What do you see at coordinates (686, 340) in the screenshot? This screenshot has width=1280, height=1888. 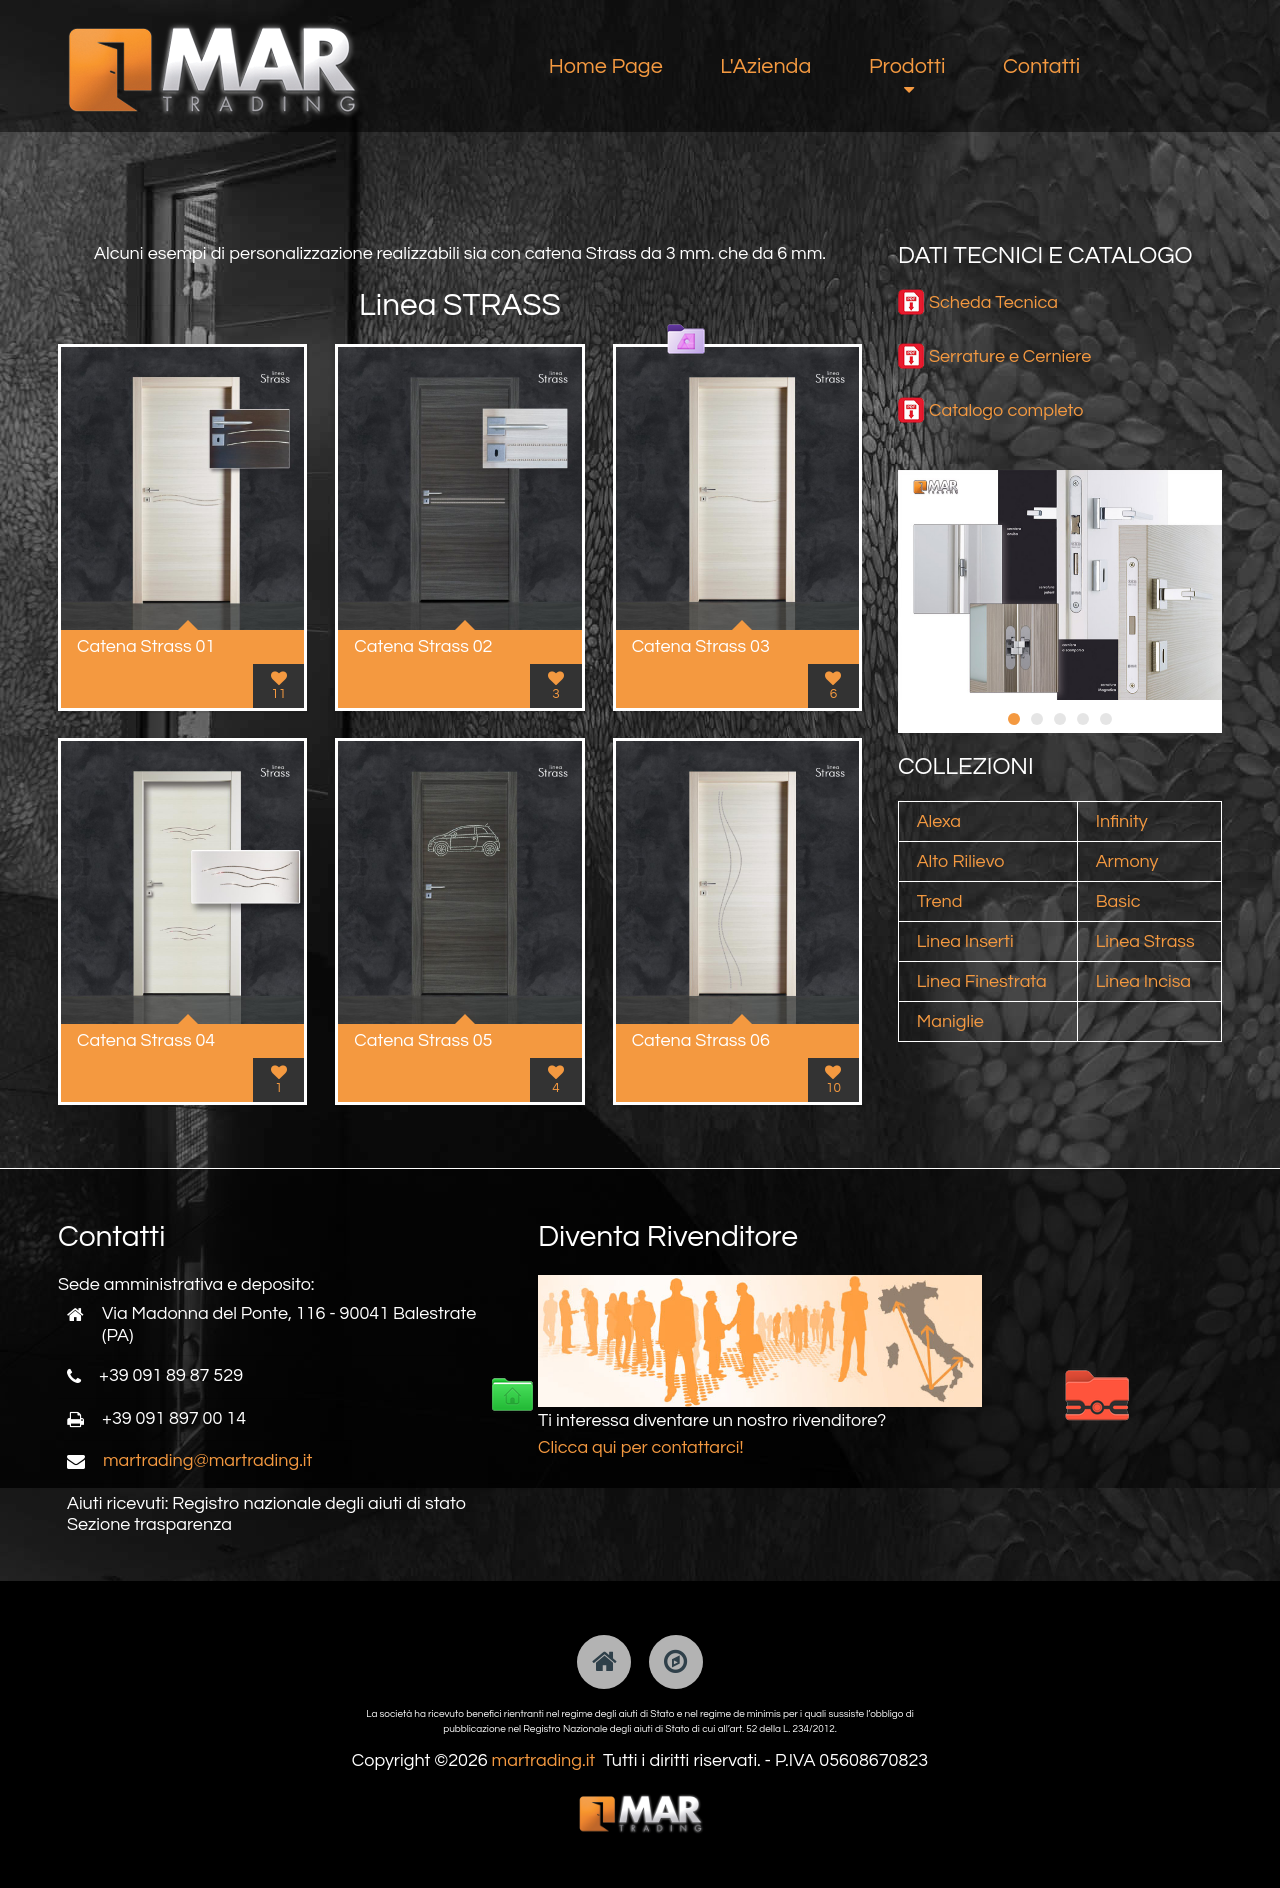 I see `open affinity photo project files folder` at bounding box center [686, 340].